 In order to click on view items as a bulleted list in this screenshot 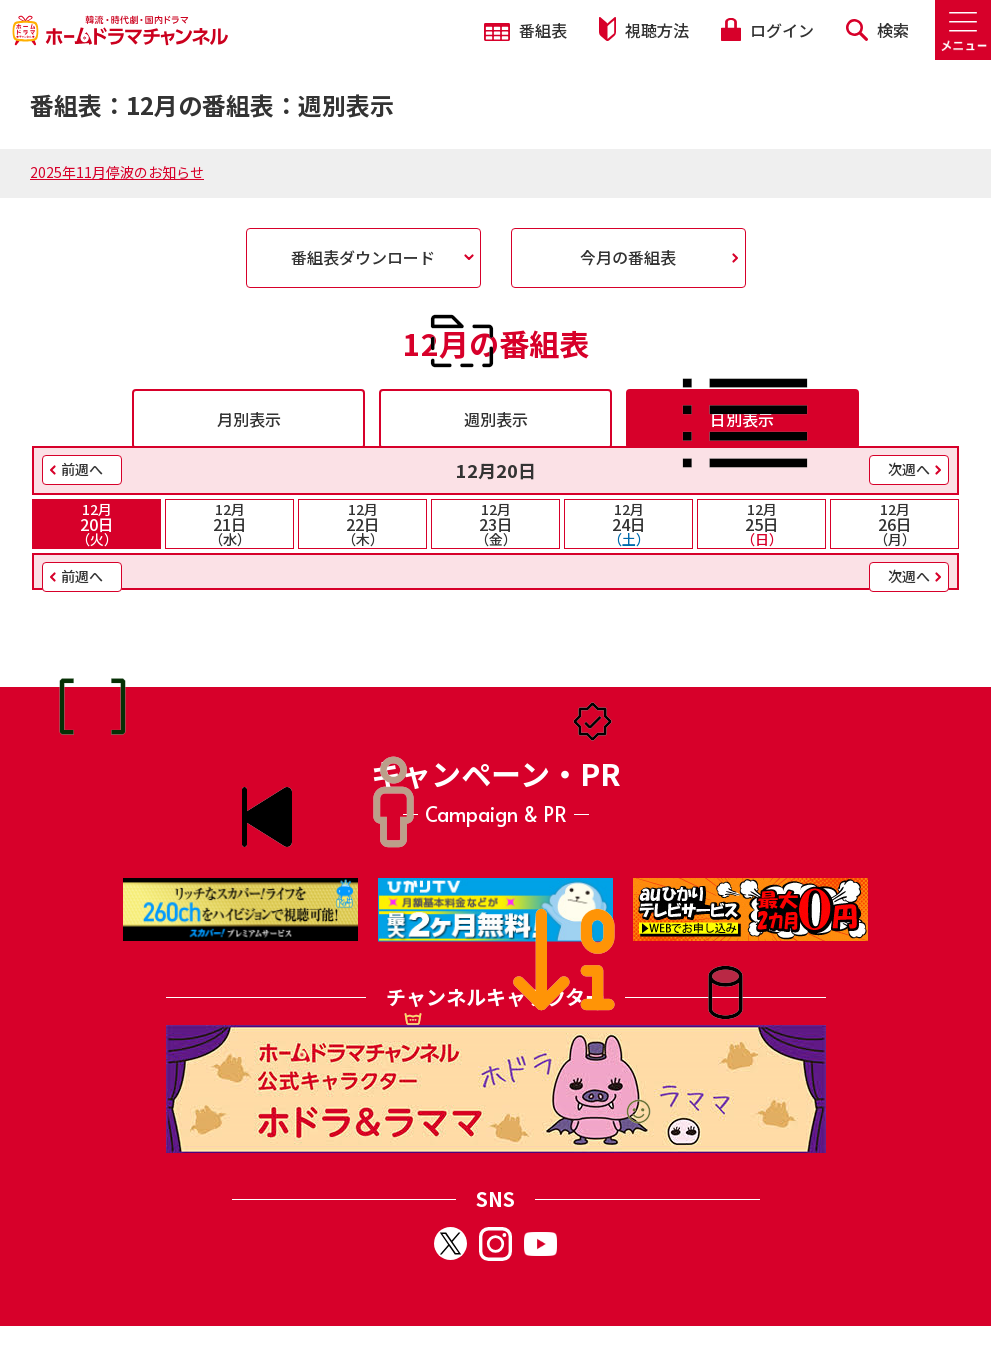, I will do `click(745, 423)`.